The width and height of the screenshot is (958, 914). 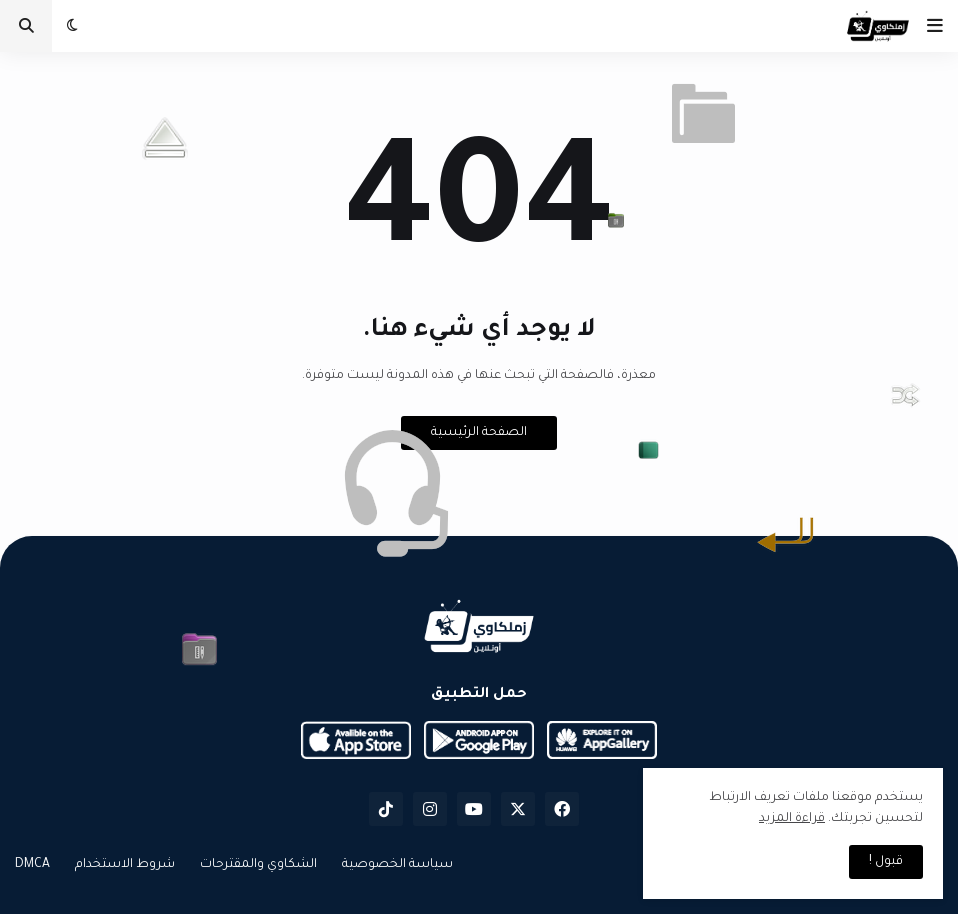 What do you see at coordinates (616, 220) in the screenshot?
I see `open templates folder` at bounding box center [616, 220].